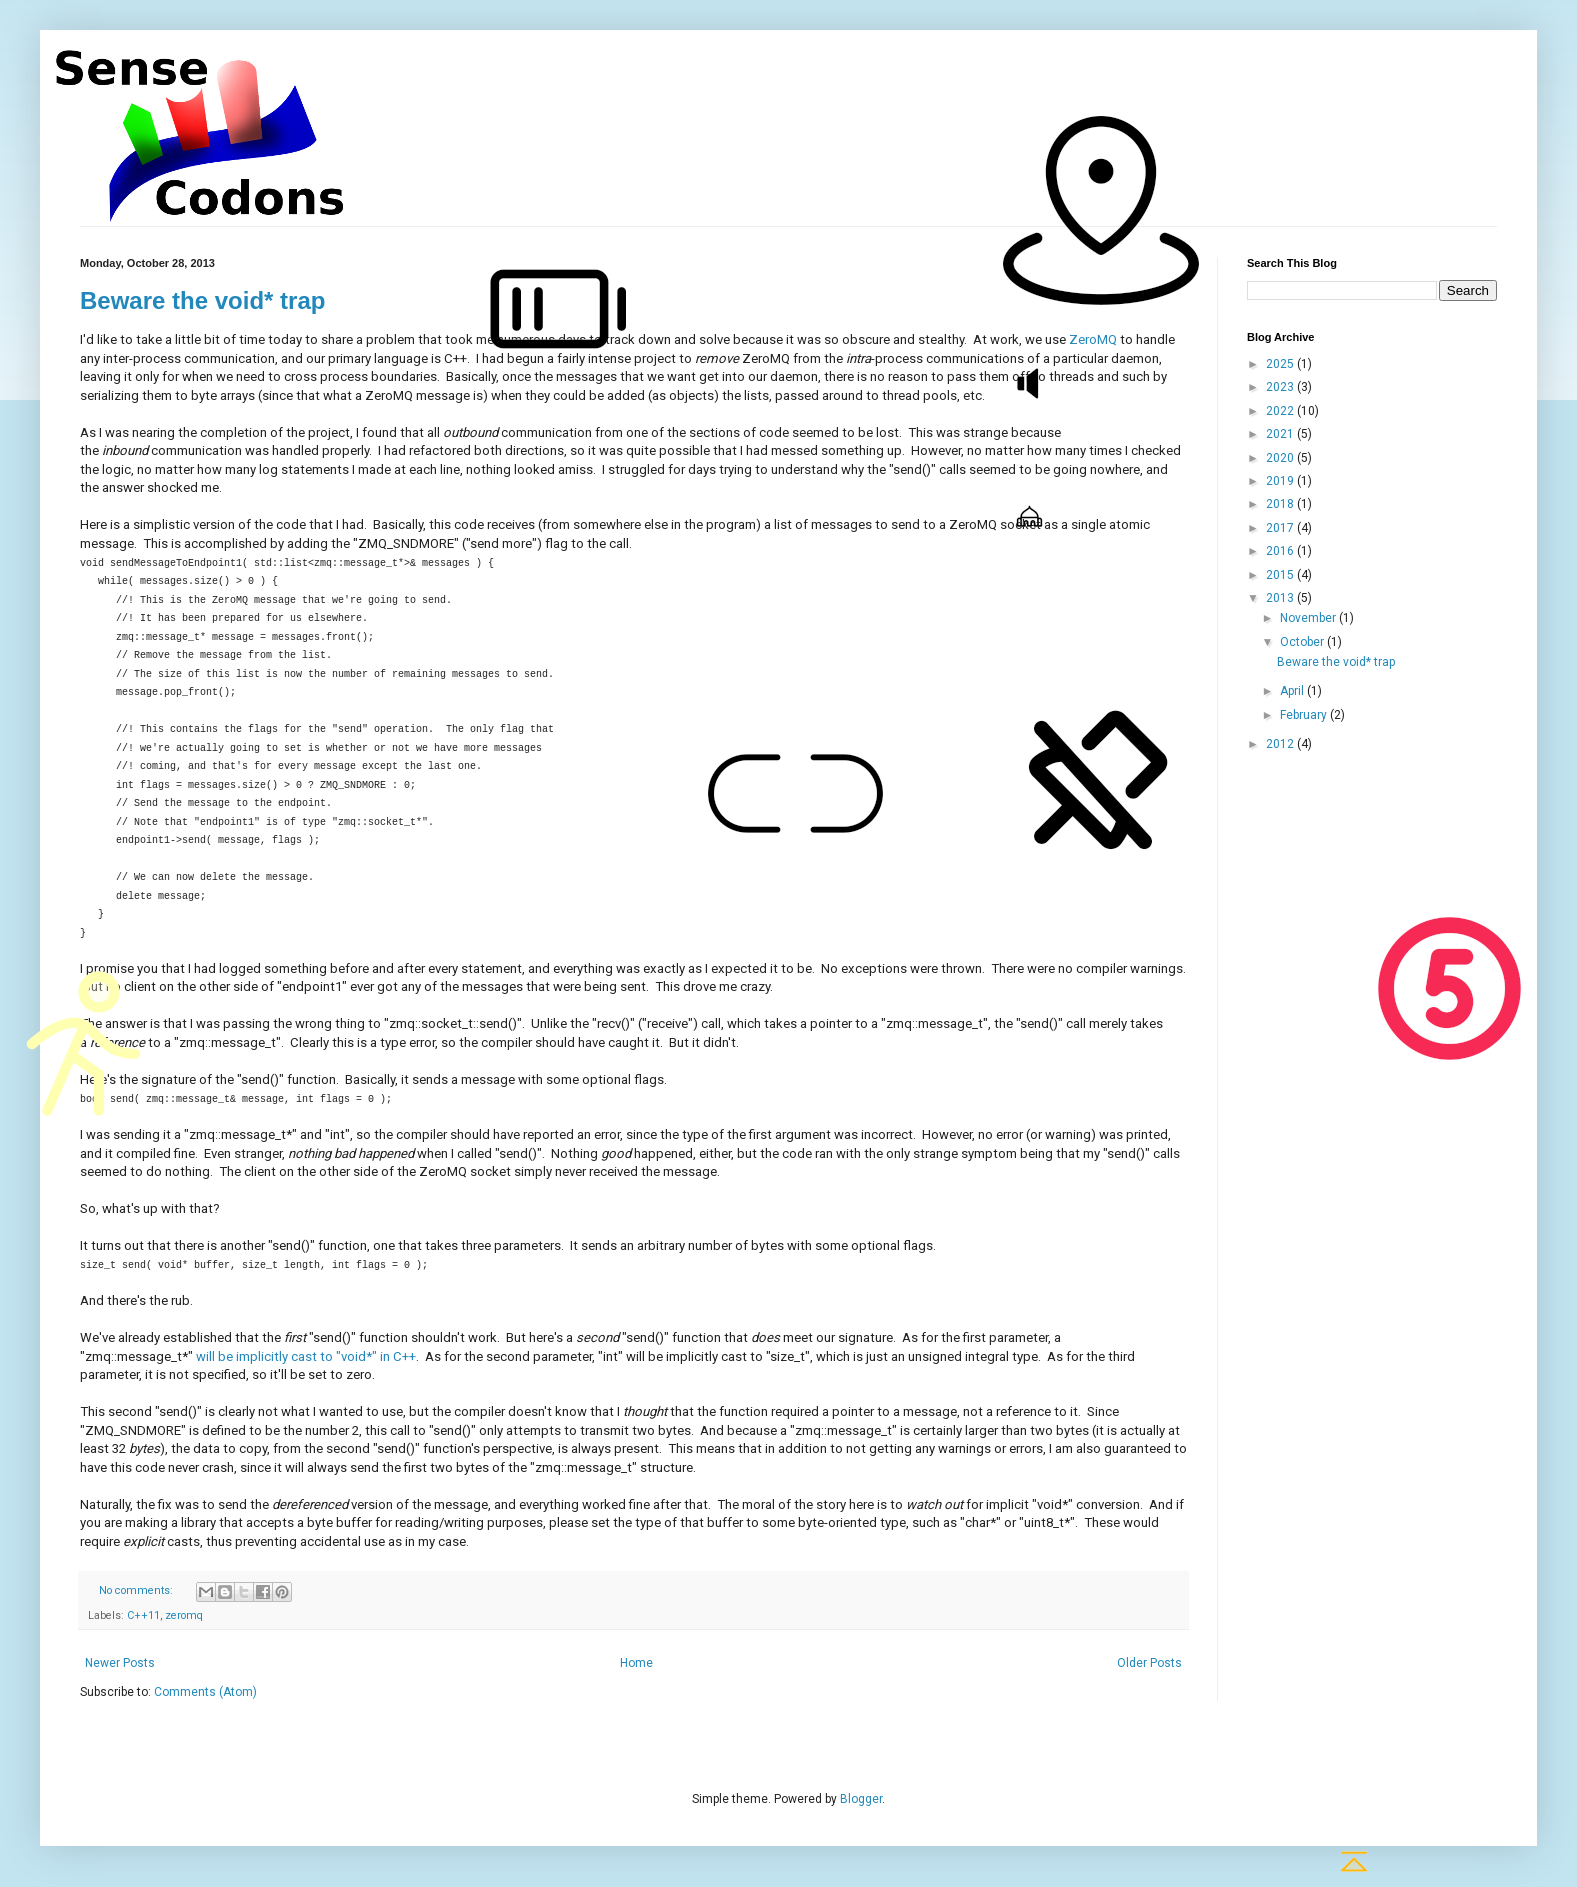 This screenshot has width=1577, height=1887. What do you see at coordinates (1029, 517) in the screenshot?
I see `find nearby mosques` at bounding box center [1029, 517].